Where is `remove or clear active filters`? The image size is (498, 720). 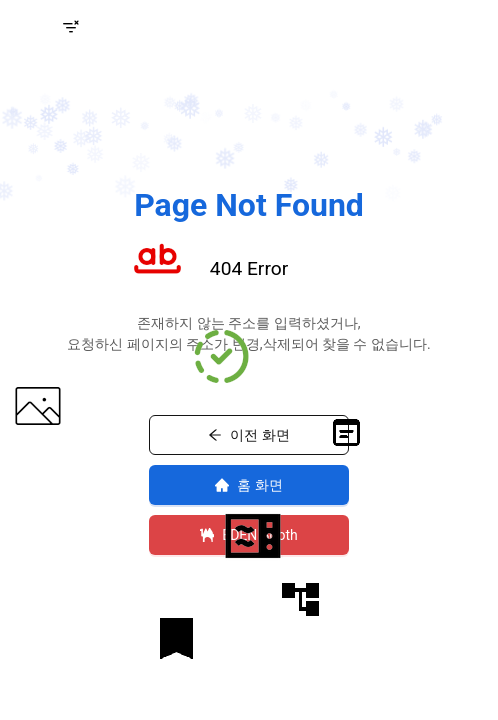
remove or clear active filters is located at coordinates (71, 28).